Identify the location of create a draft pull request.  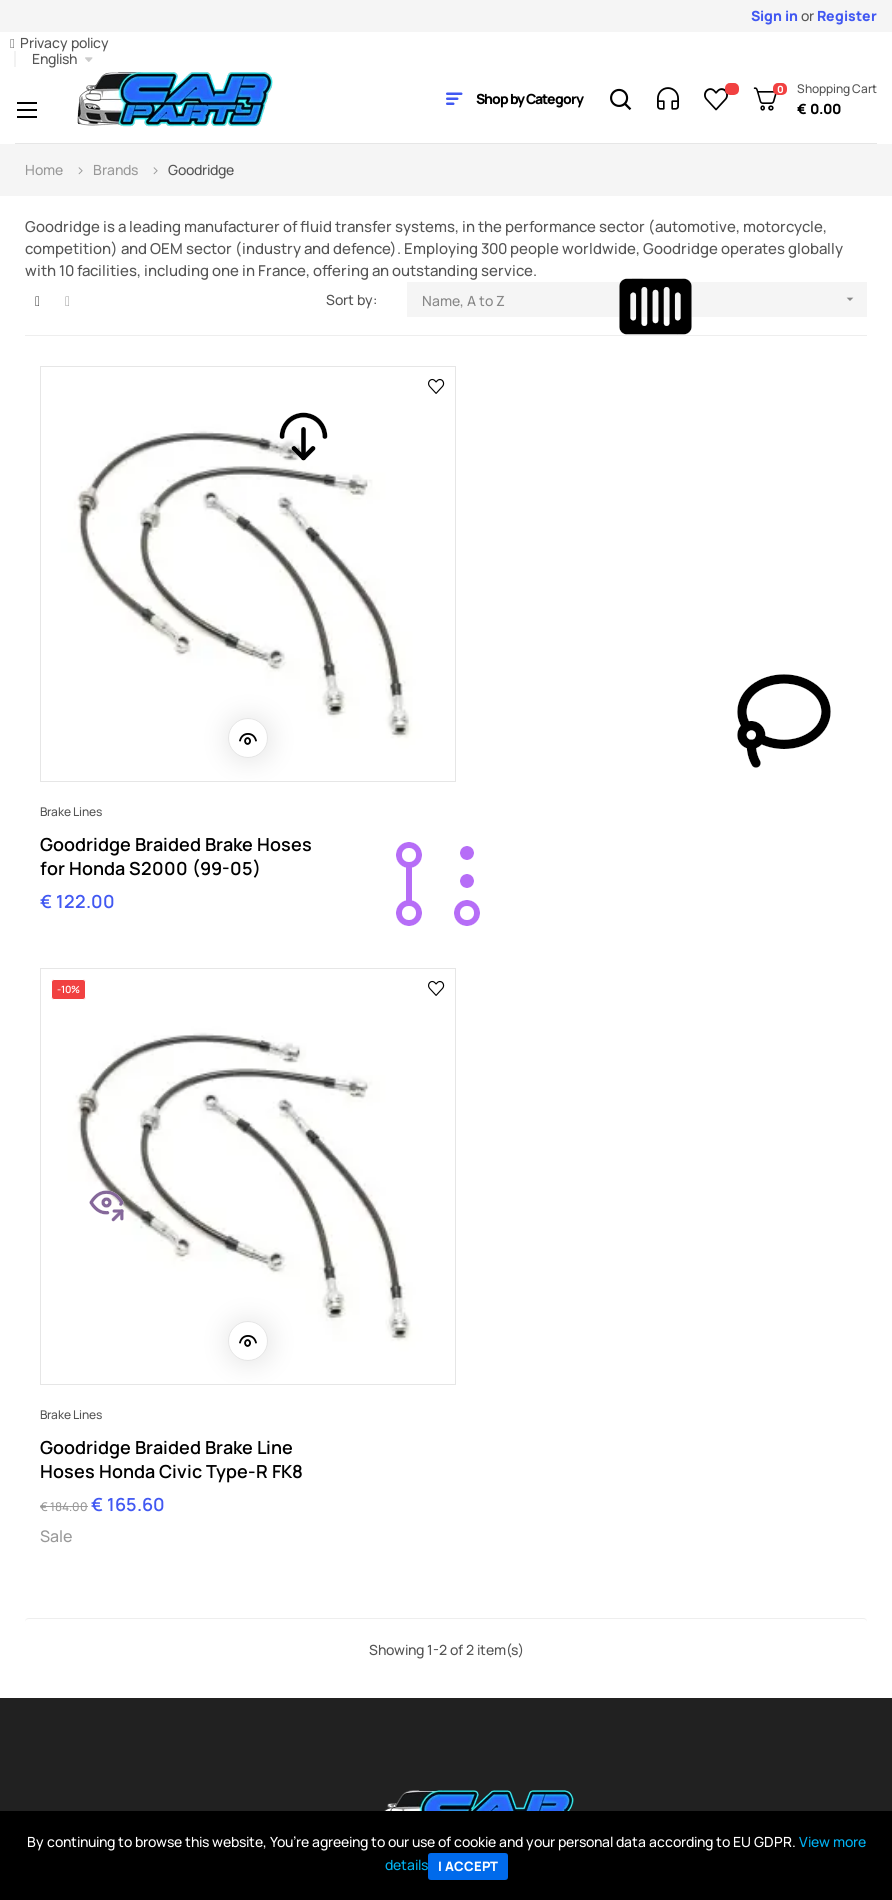
(438, 884).